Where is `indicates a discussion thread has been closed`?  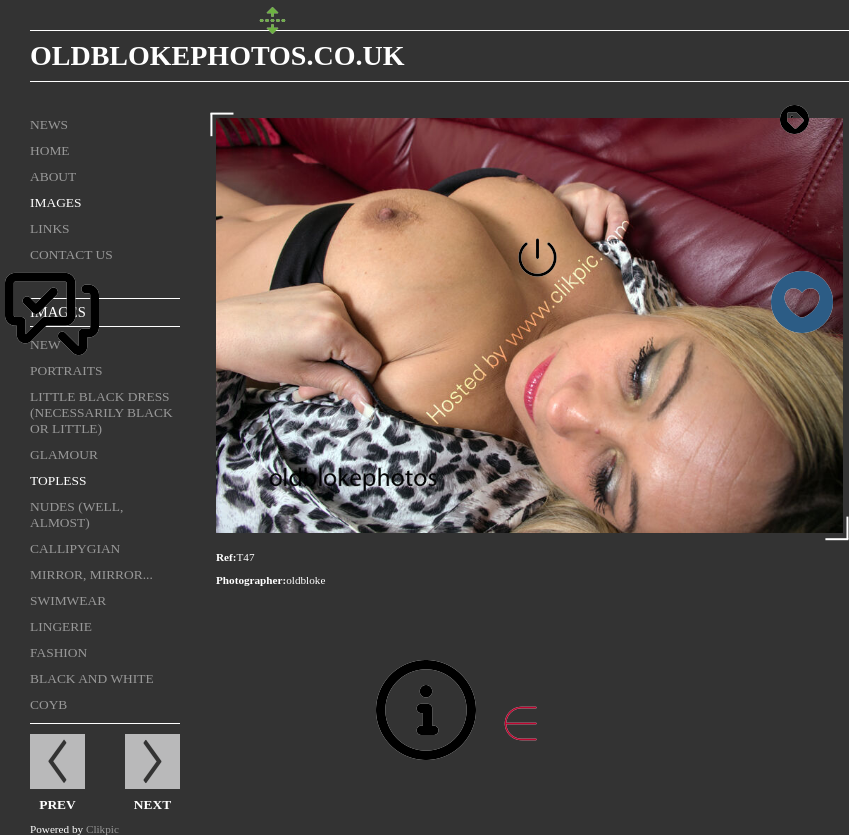
indicates a discussion thread has been closed is located at coordinates (52, 314).